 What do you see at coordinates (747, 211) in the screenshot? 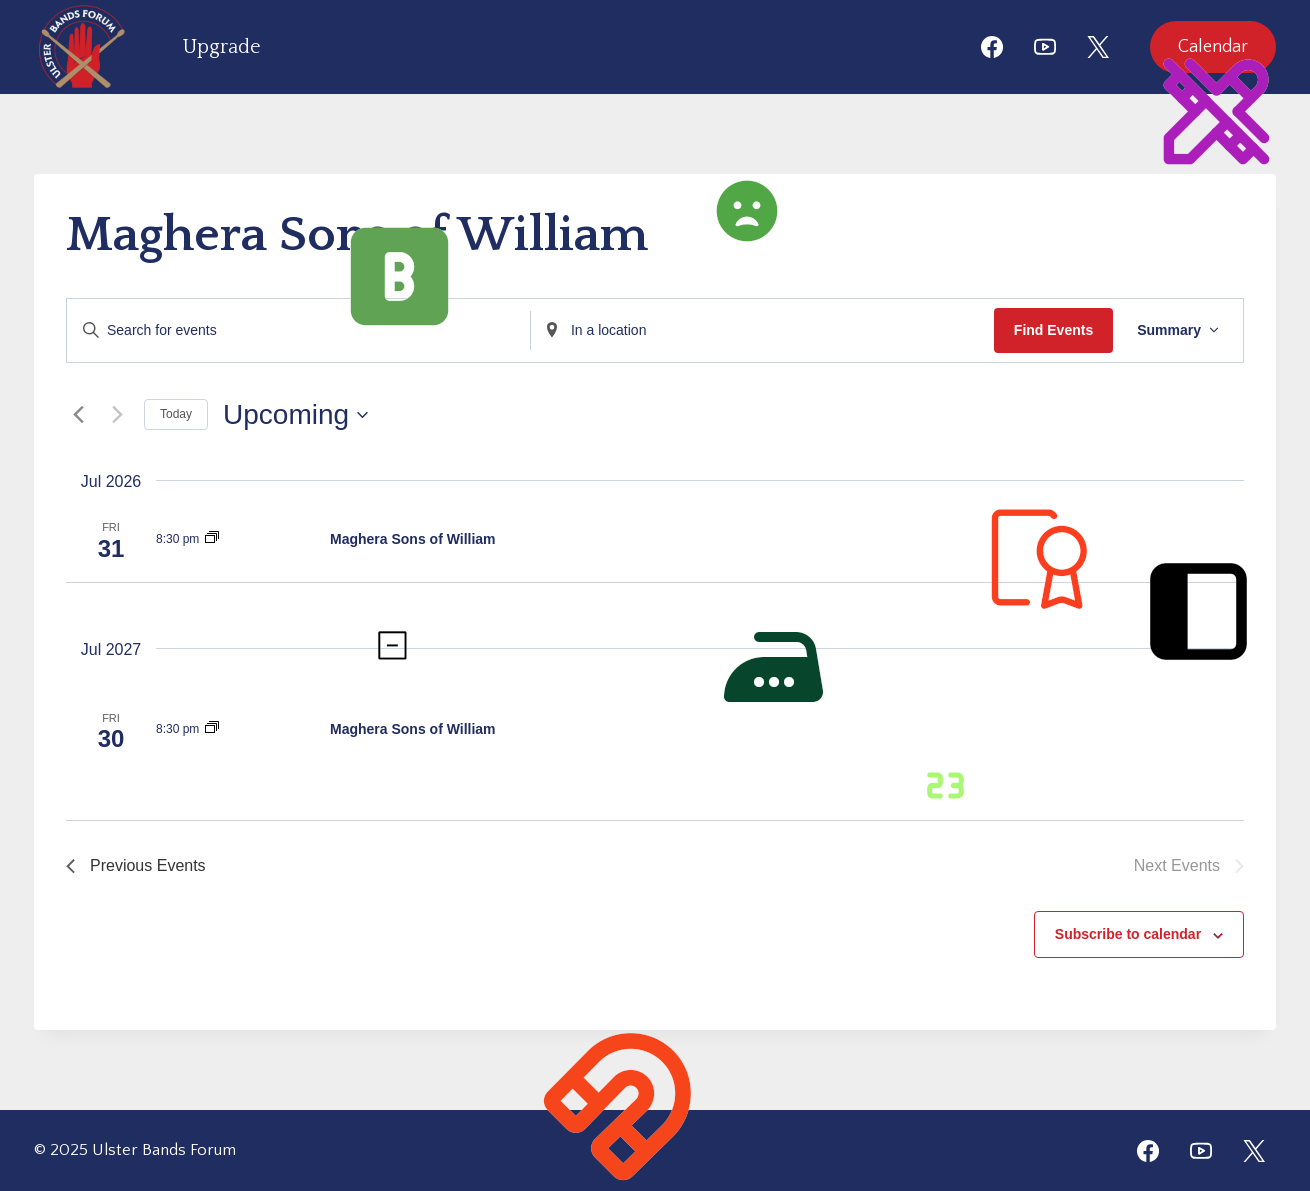
I see `submit negative feedback or rating` at bounding box center [747, 211].